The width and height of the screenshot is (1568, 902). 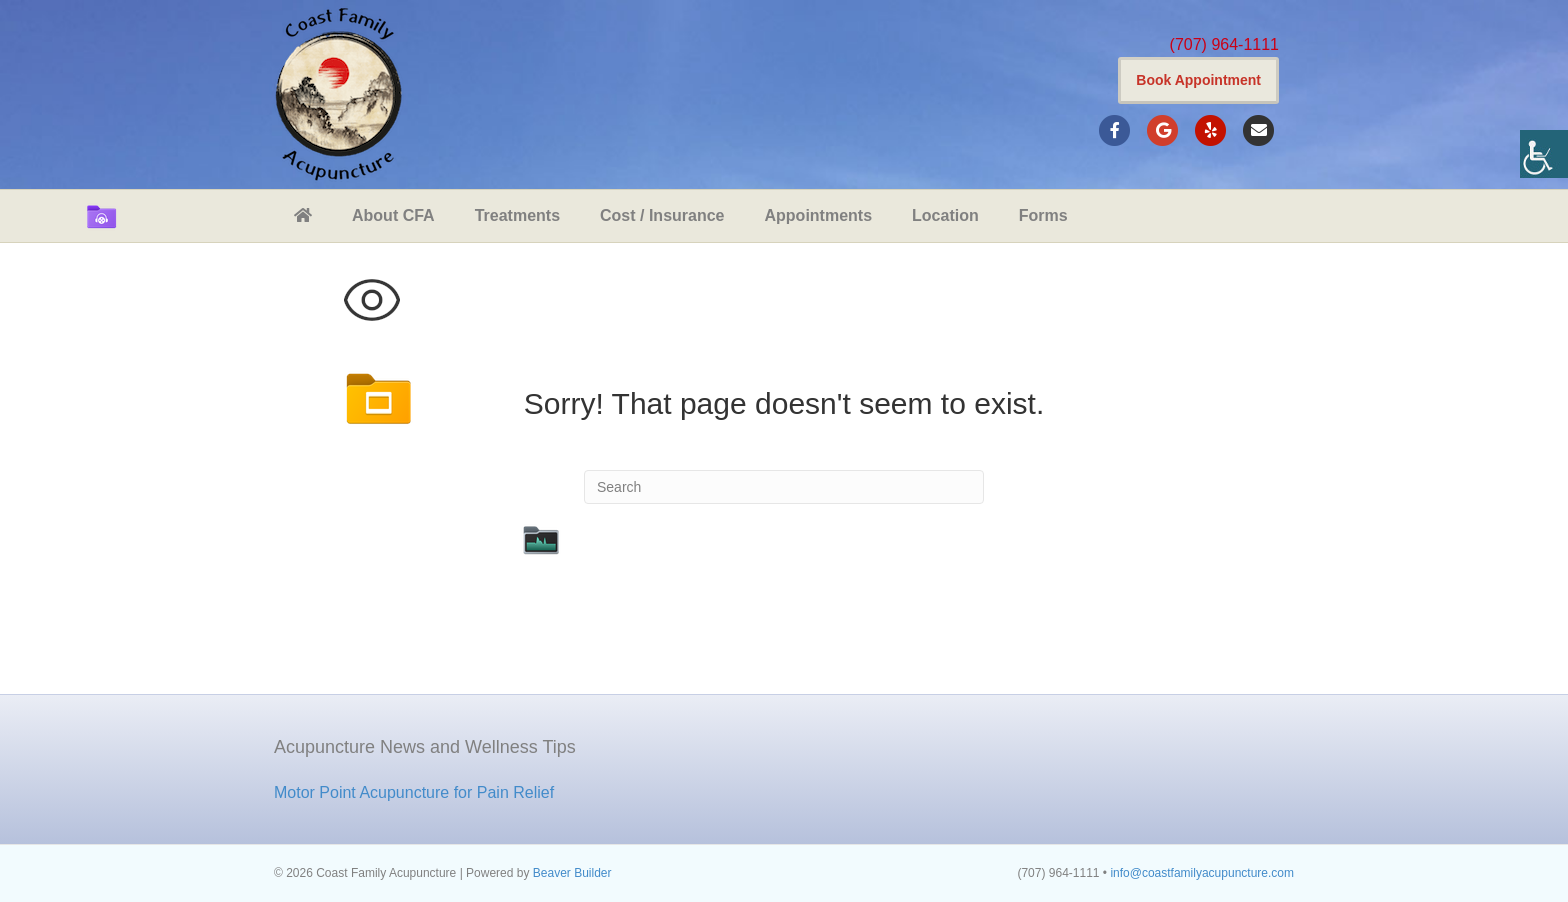 I want to click on open folder containing google slides files, so click(x=378, y=400).